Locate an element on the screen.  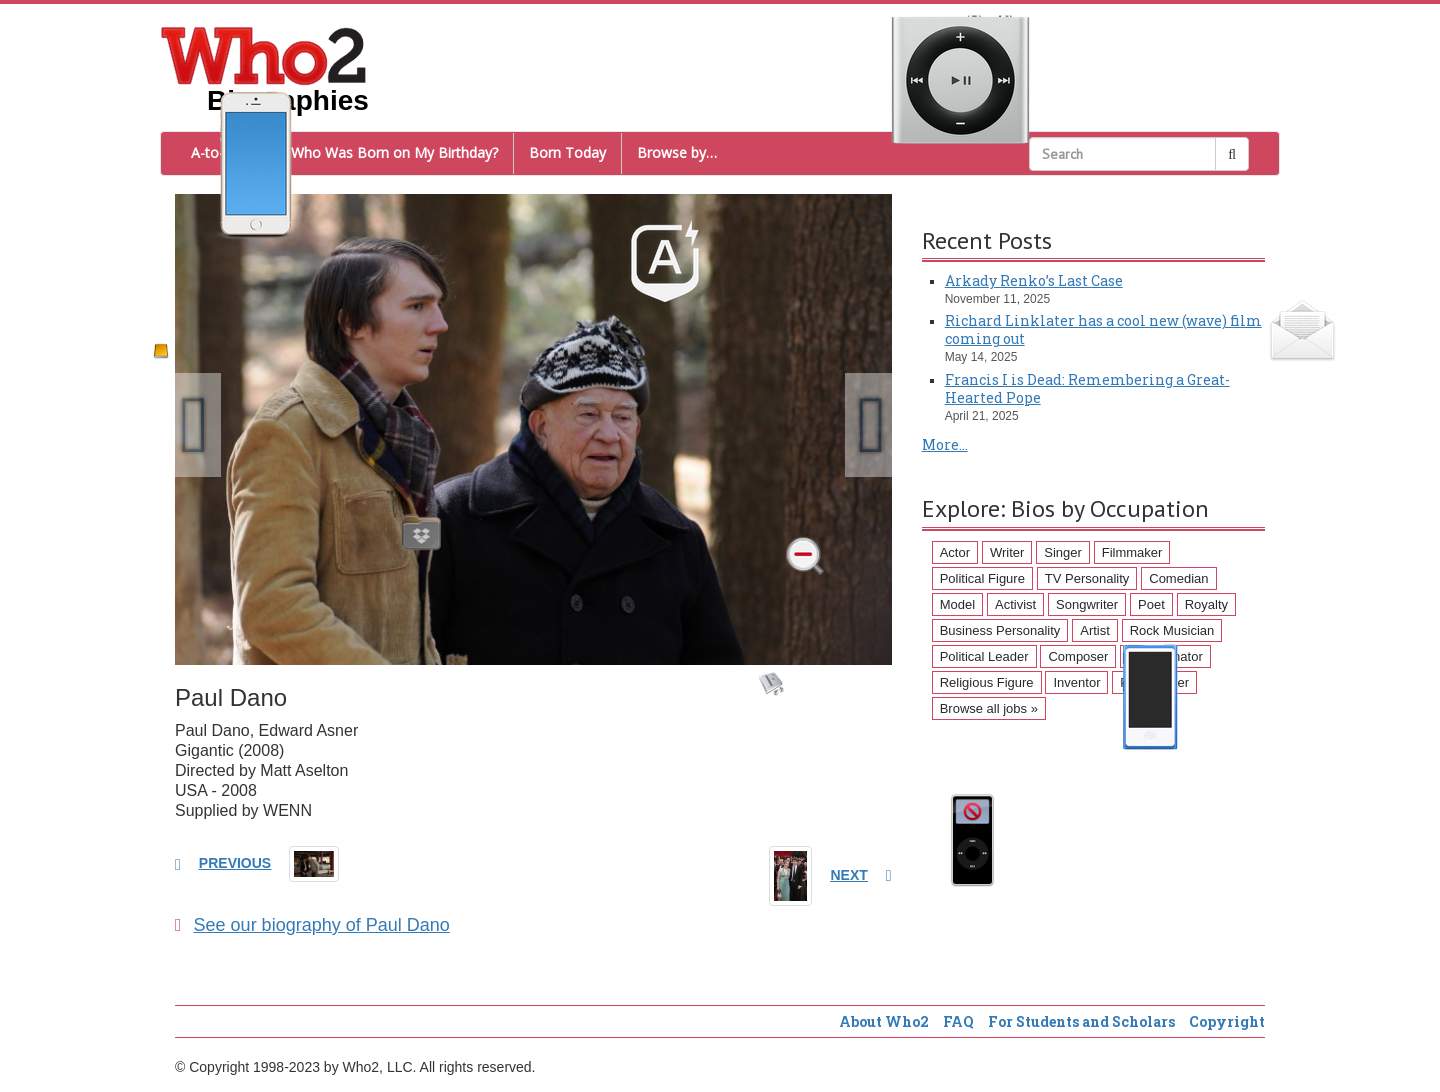
zoom out of document view is located at coordinates (805, 556).